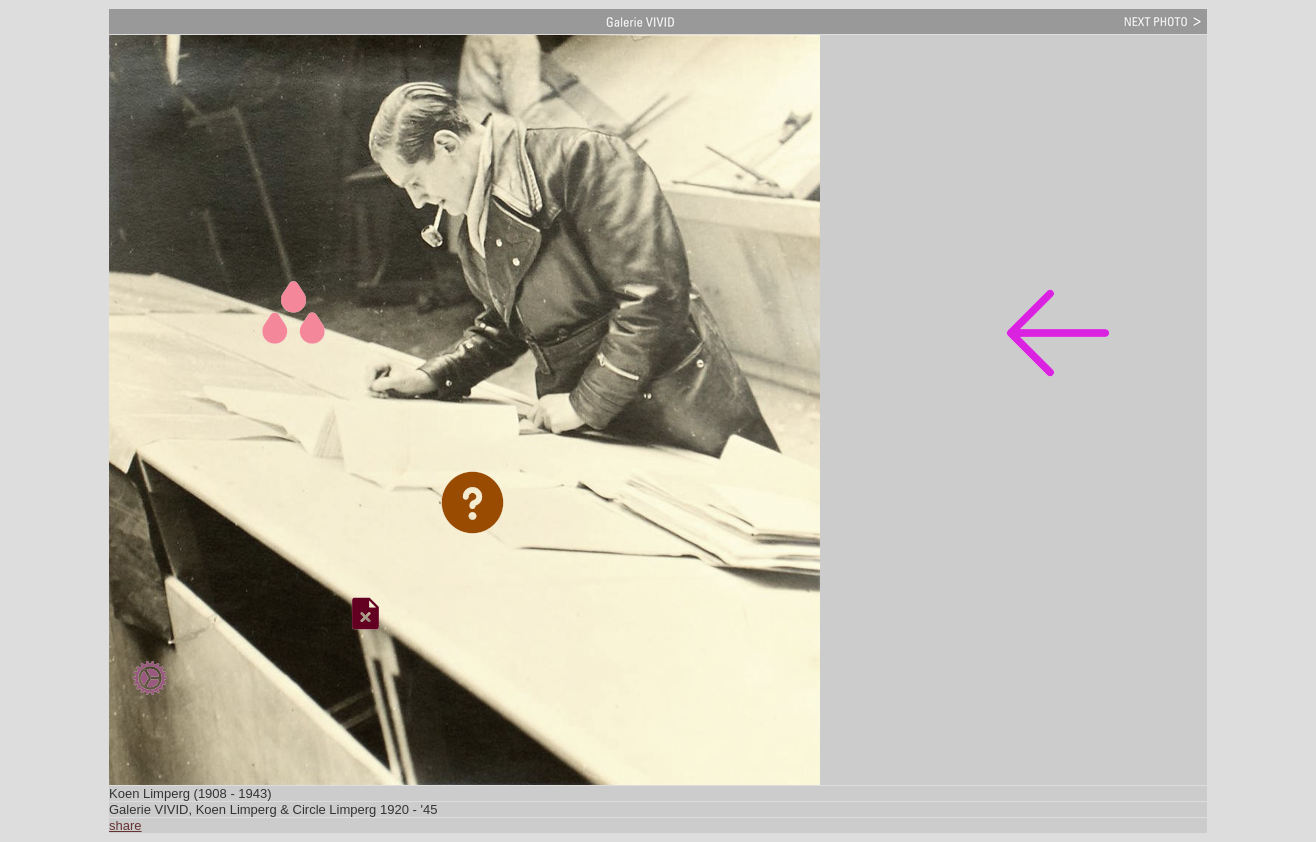  Describe the element at coordinates (1058, 333) in the screenshot. I see `go back to the previous screen` at that location.